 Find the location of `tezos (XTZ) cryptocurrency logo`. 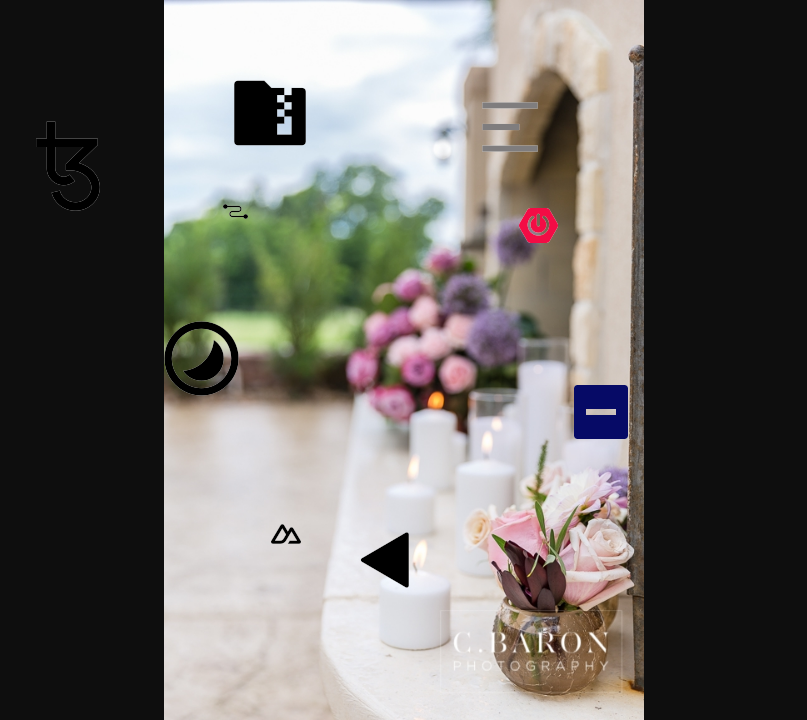

tezos (XTZ) cryptocurrency logo is located at coordinates (68, 164).